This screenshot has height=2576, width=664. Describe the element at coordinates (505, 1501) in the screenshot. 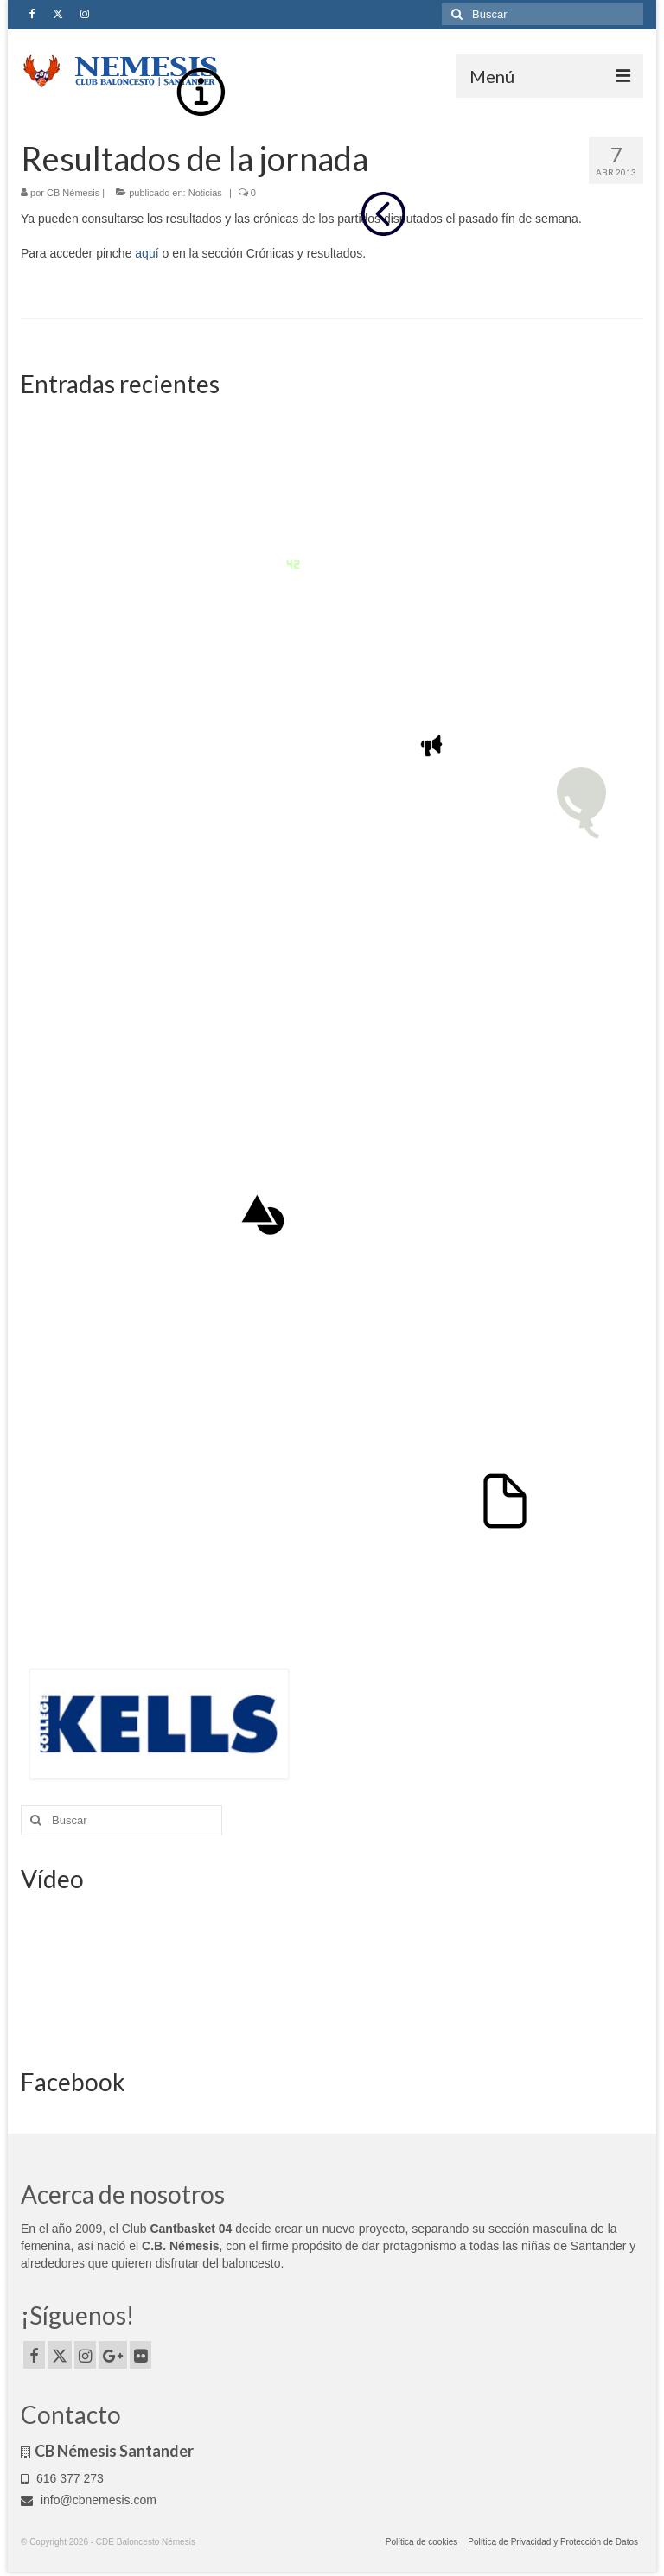

I see `view document details` at that location.